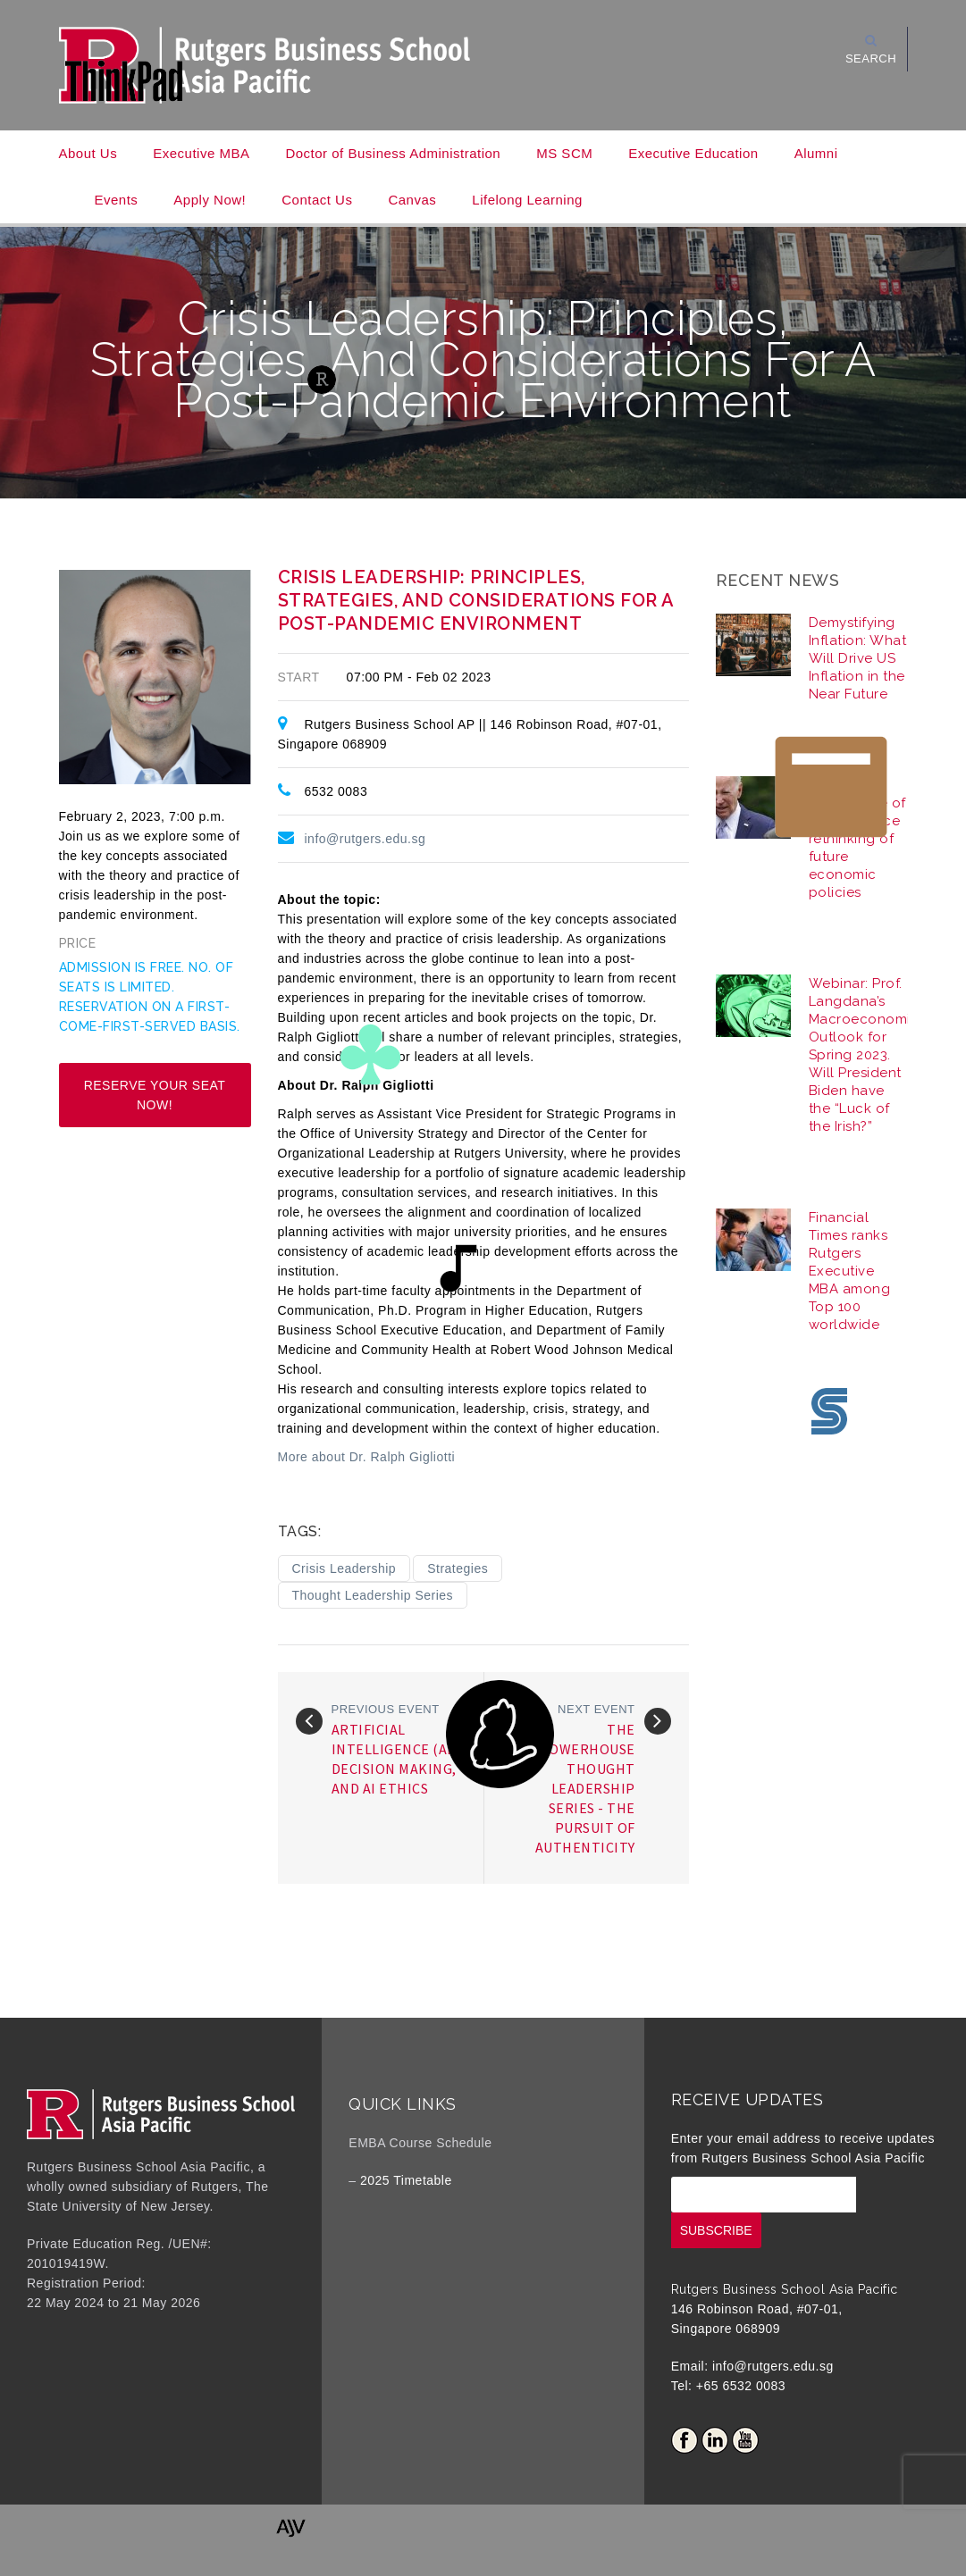 The height and width of the screenshot is (2576, 966). What do you see at coordinates (831, 787) in the screenshot?
I see `switch to top panel layout` at bounding box center [831, 787].